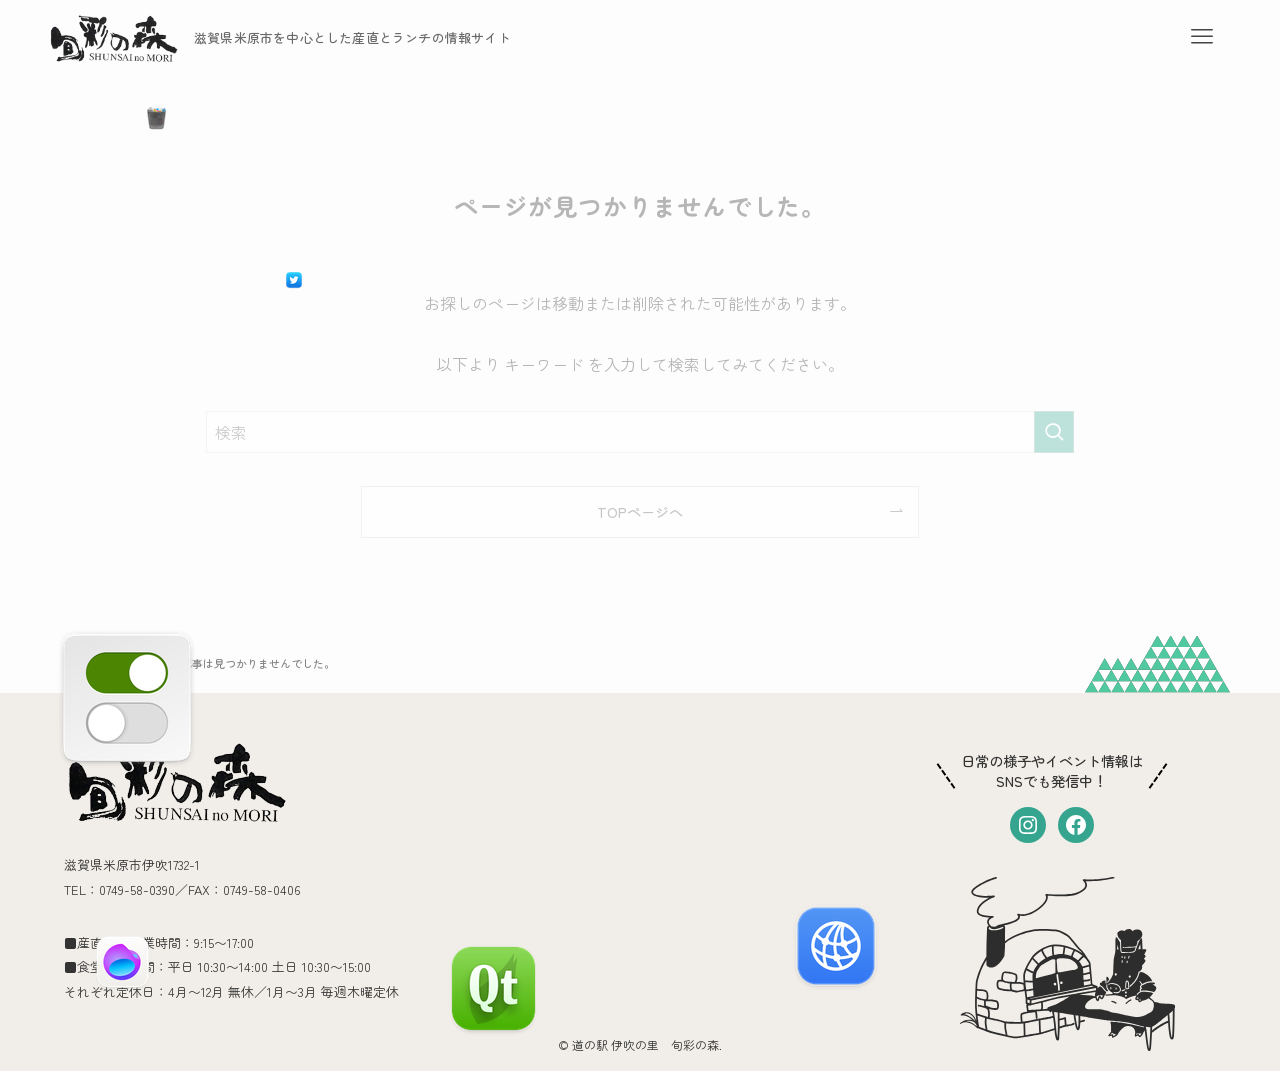 Image resolution: width=1280 pixels, height=1071 pixels. What do you see at coordinates (122, 962) in the screenshot?
I see `open fleet IDE application` at bounding box center [122, 962].